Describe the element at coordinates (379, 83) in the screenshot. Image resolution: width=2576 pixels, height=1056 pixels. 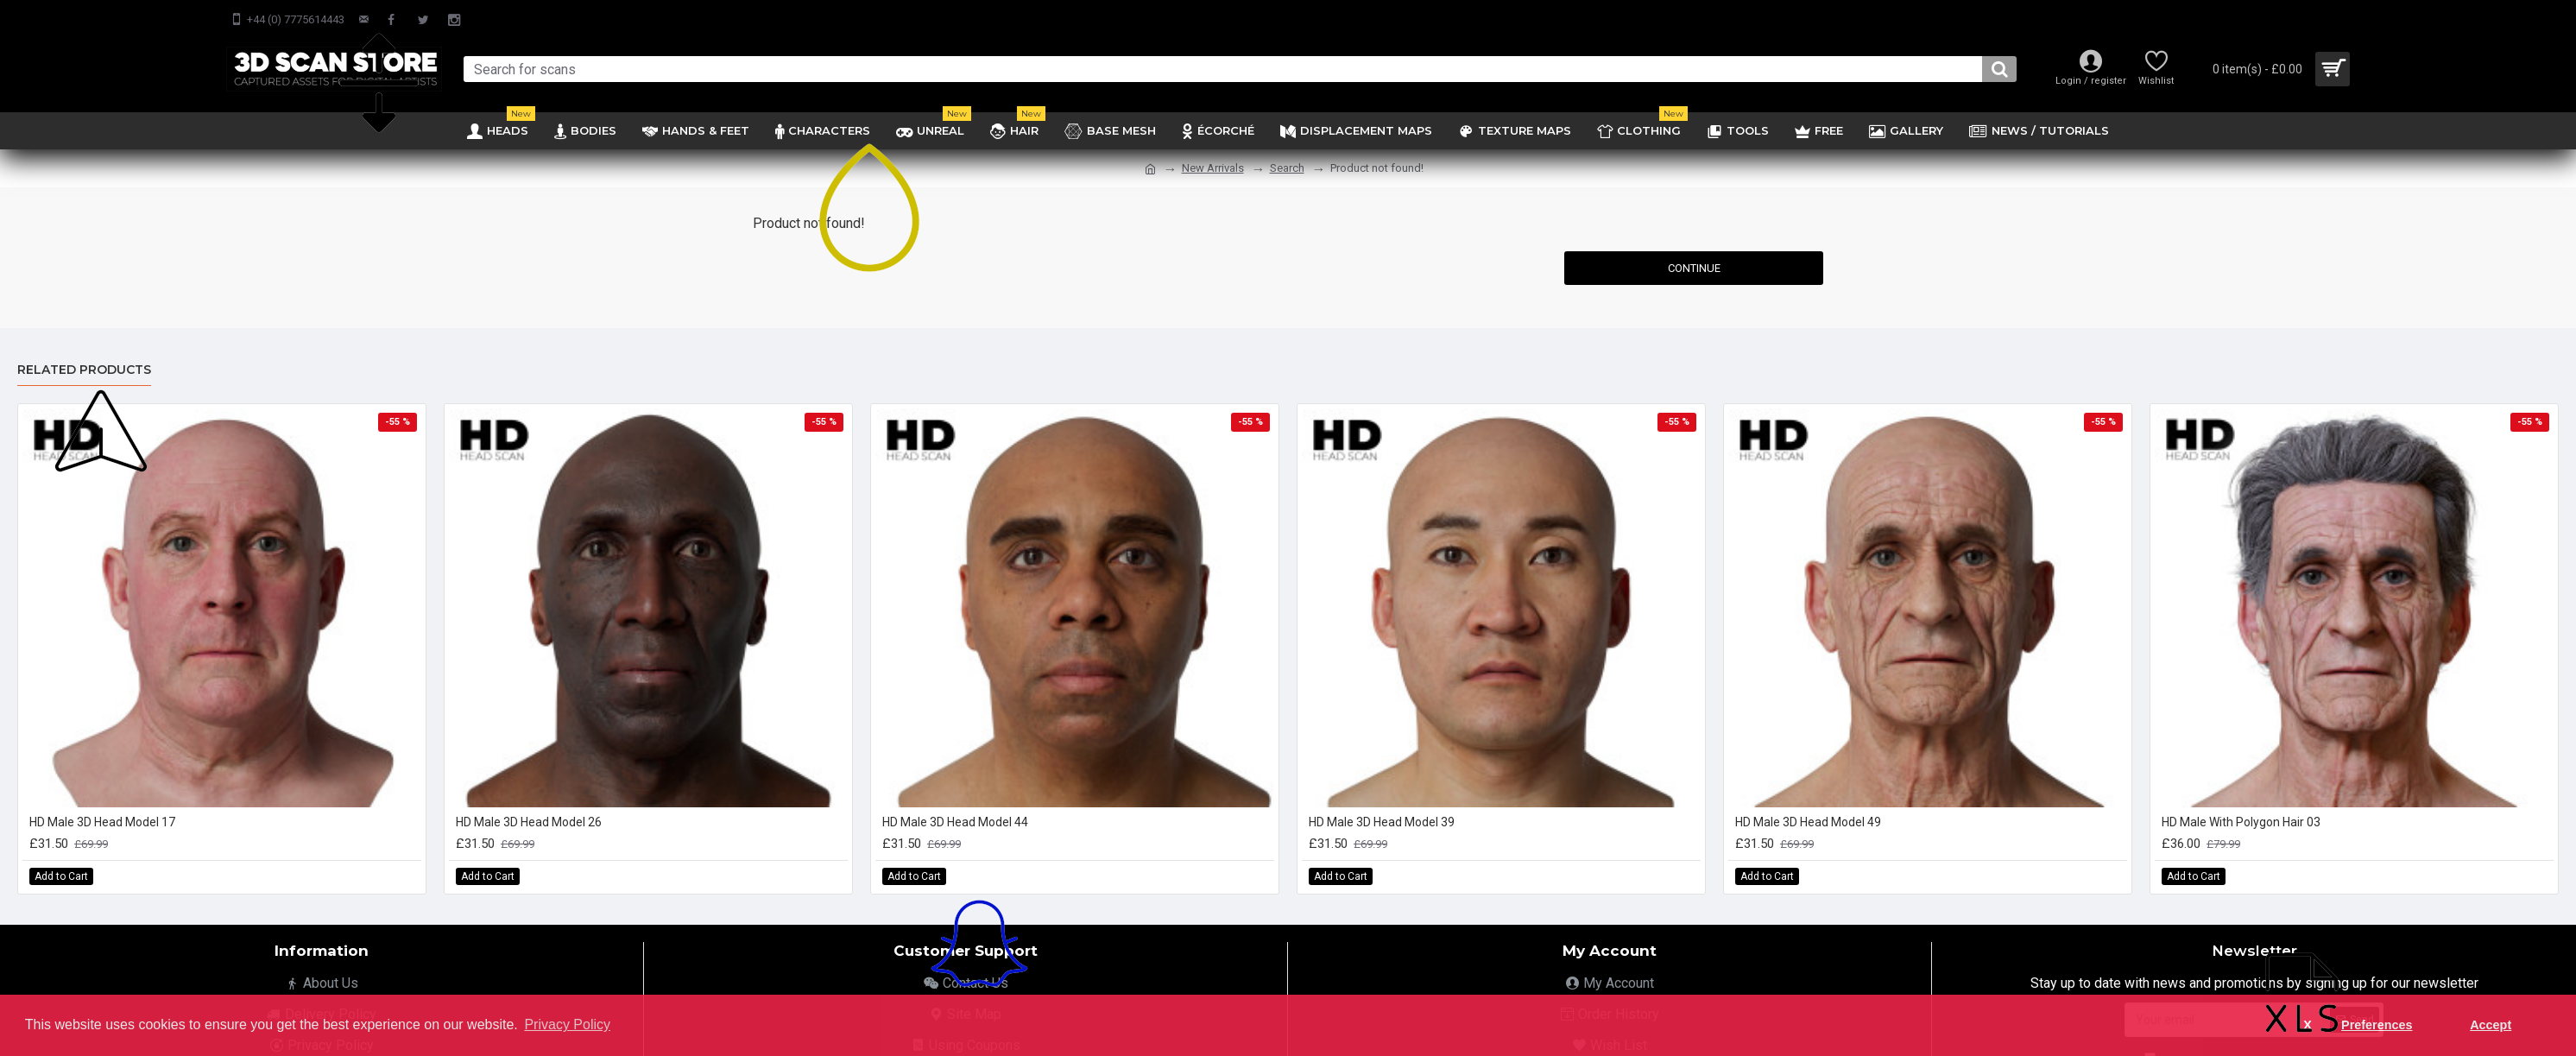
I see `expand content vertically` at that location.